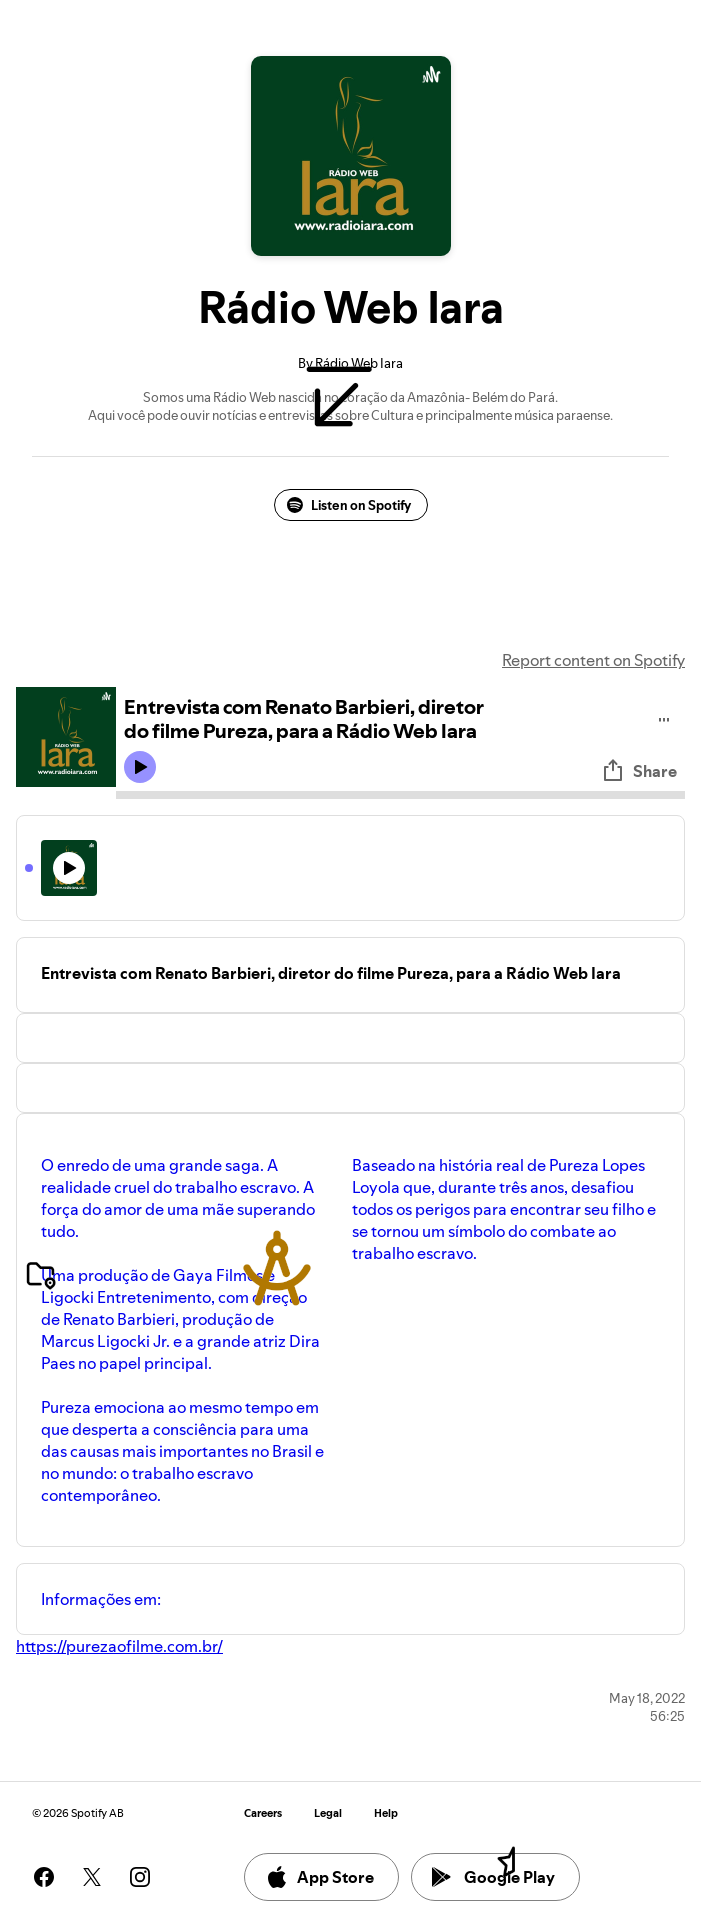 Image resolution: width=701 pixels, height=1925 pixels. Describe the element at coordinates (40, 1274) in the screenshot. I see `pin a folder to quick access` at that location.